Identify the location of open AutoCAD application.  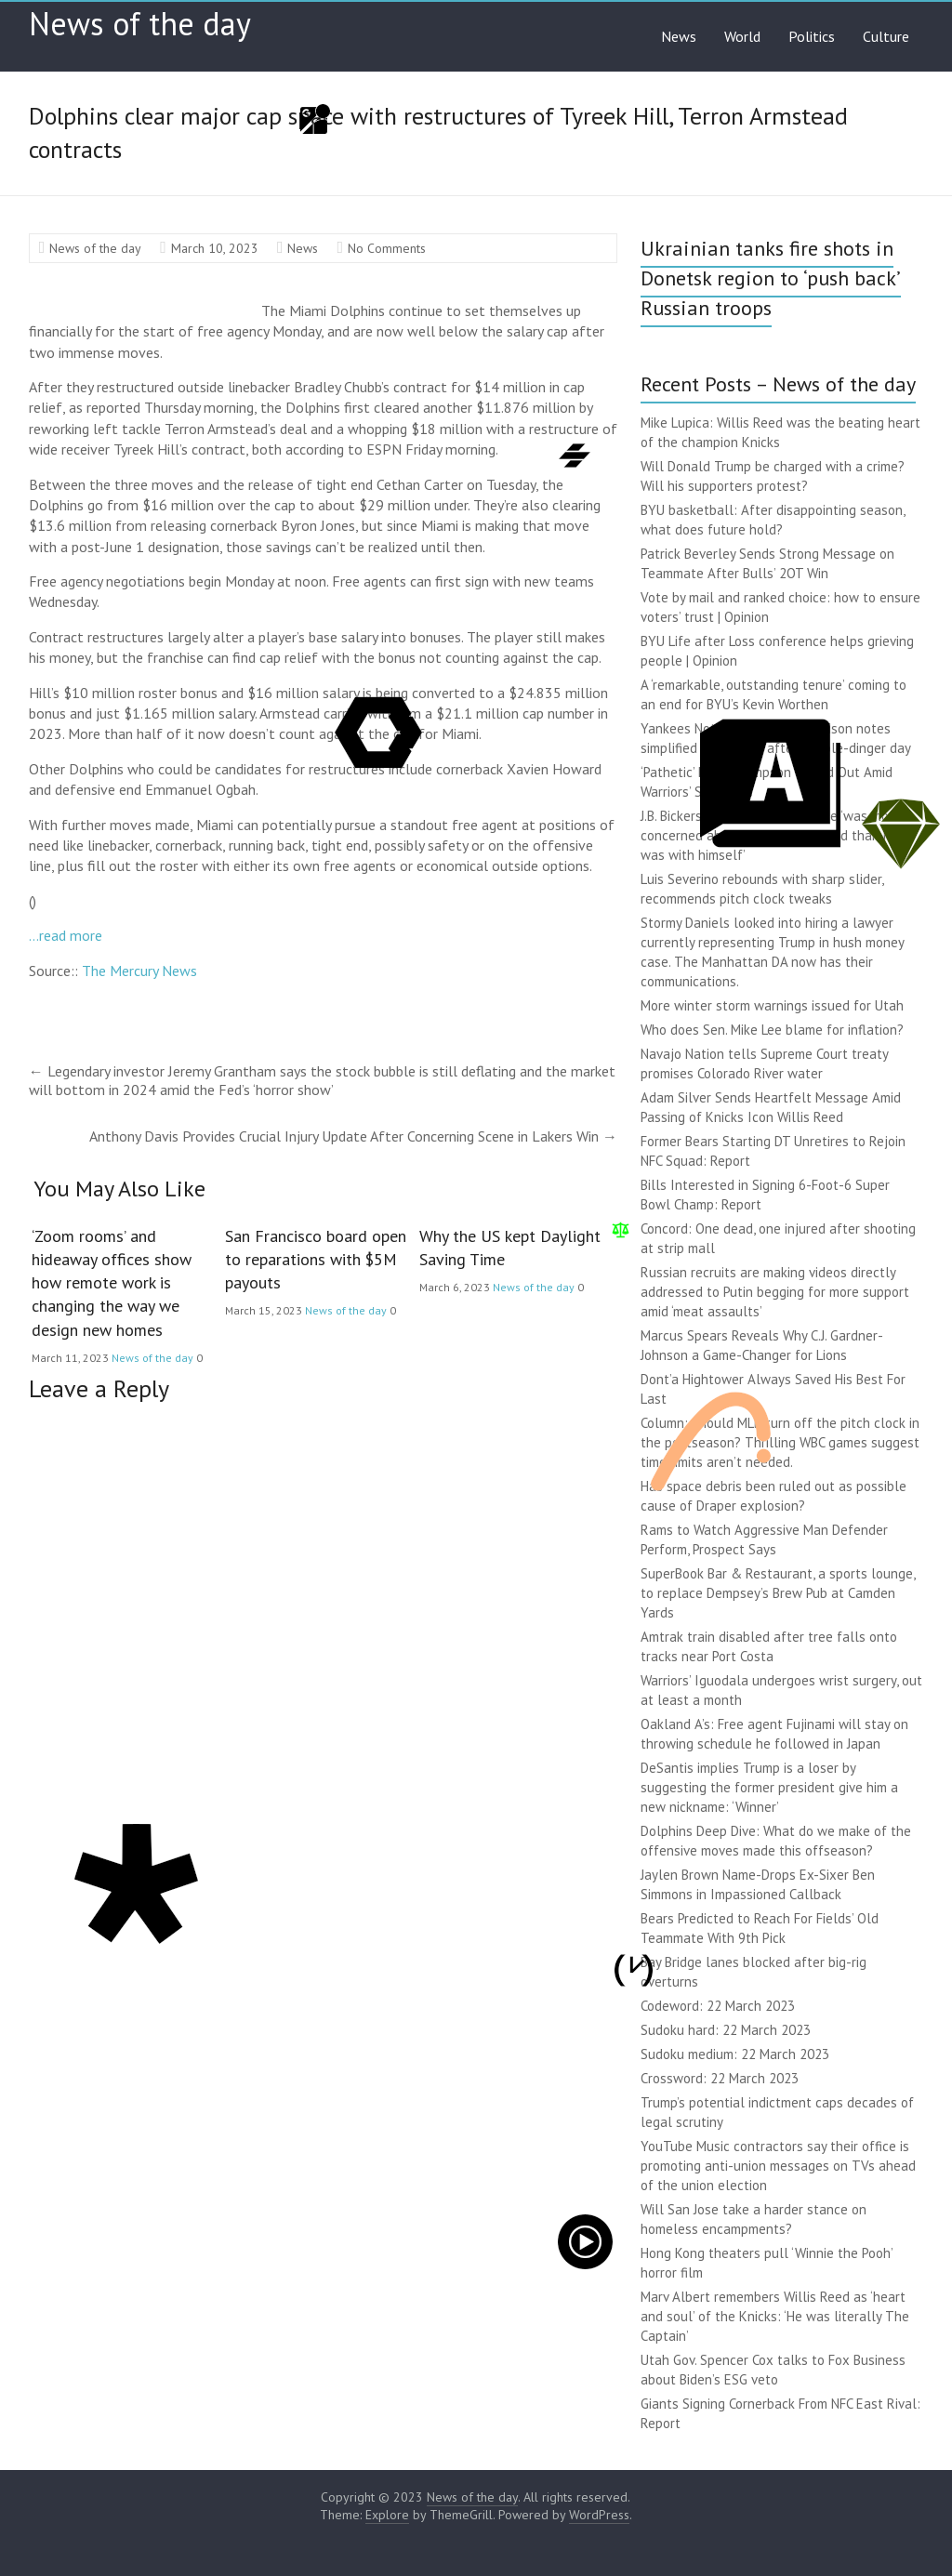
(770, 783).